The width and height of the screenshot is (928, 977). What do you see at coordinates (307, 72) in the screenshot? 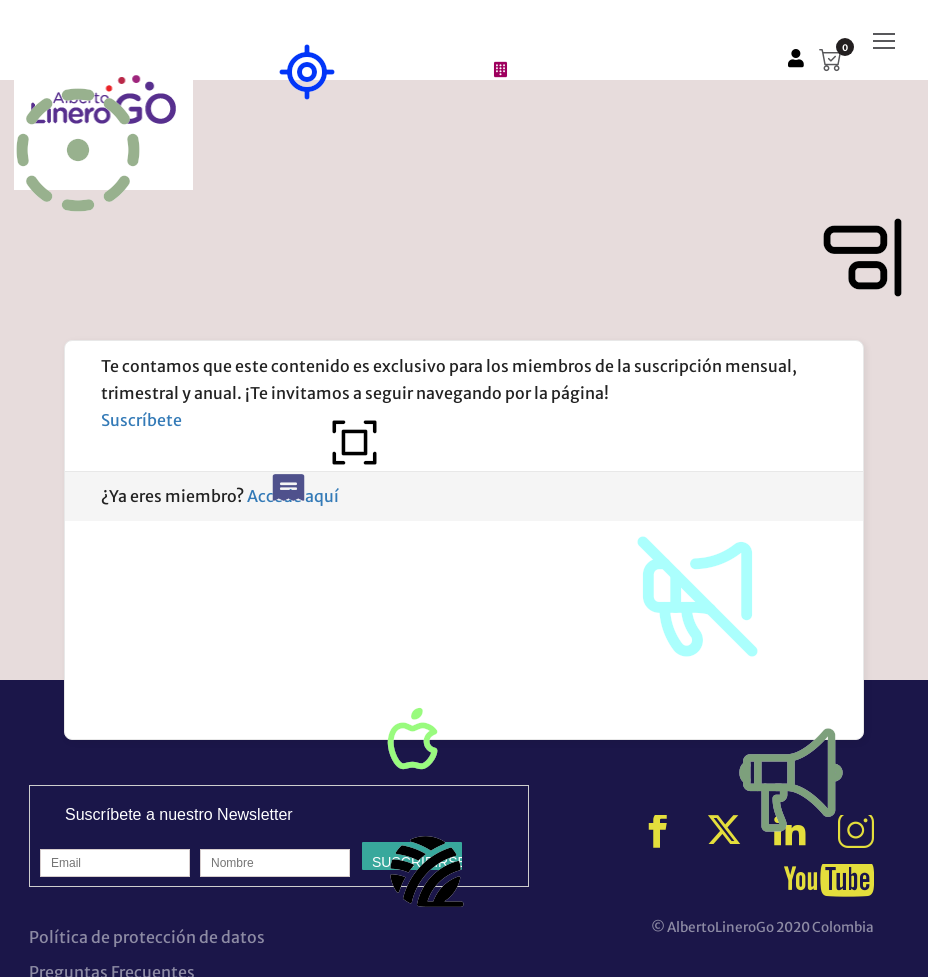
I see `current location found` at bounding box center [307, 72].